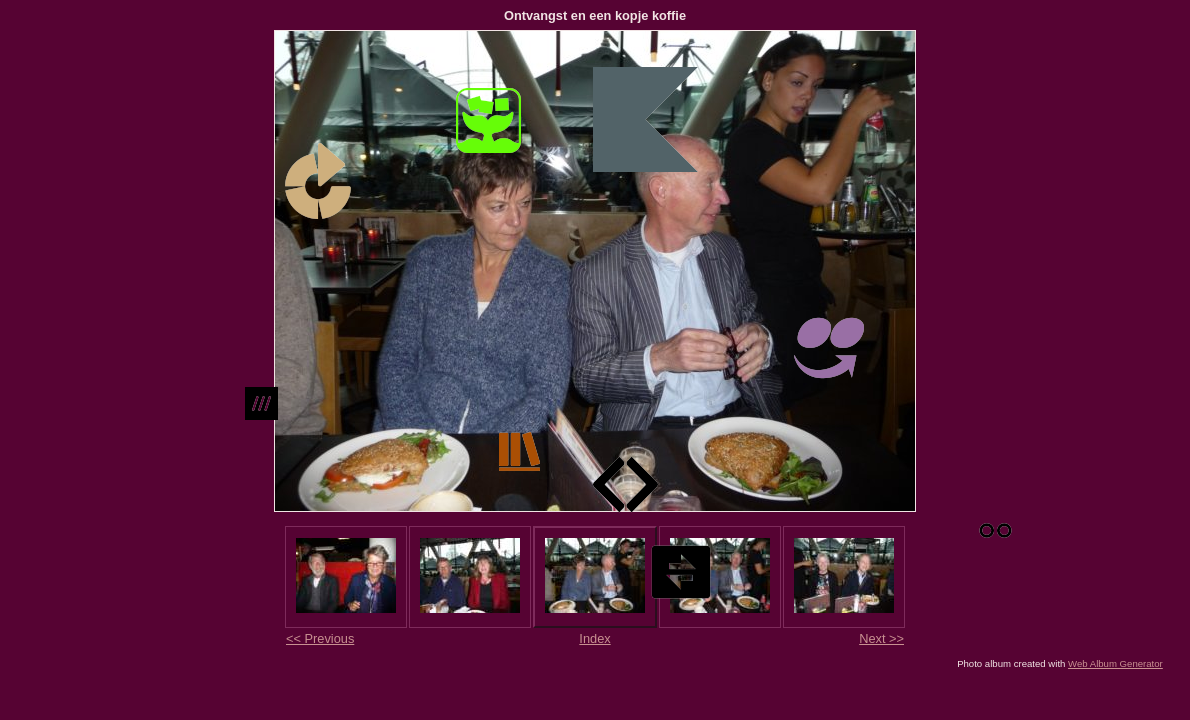 The width and height of the screenshot is (1190, 720). I want to click on kotlin programming language logo, so click(645, 119).